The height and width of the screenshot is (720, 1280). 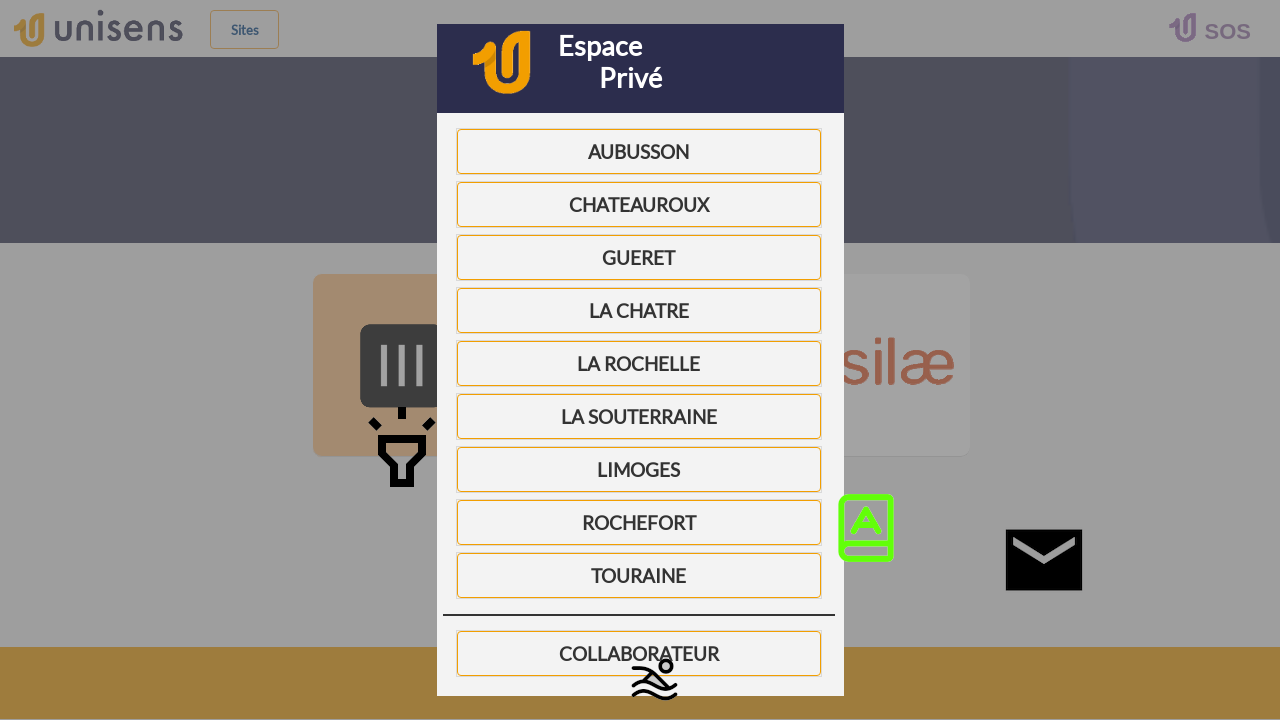 I want to click on highlight selected text, so click(x=402, y=447).